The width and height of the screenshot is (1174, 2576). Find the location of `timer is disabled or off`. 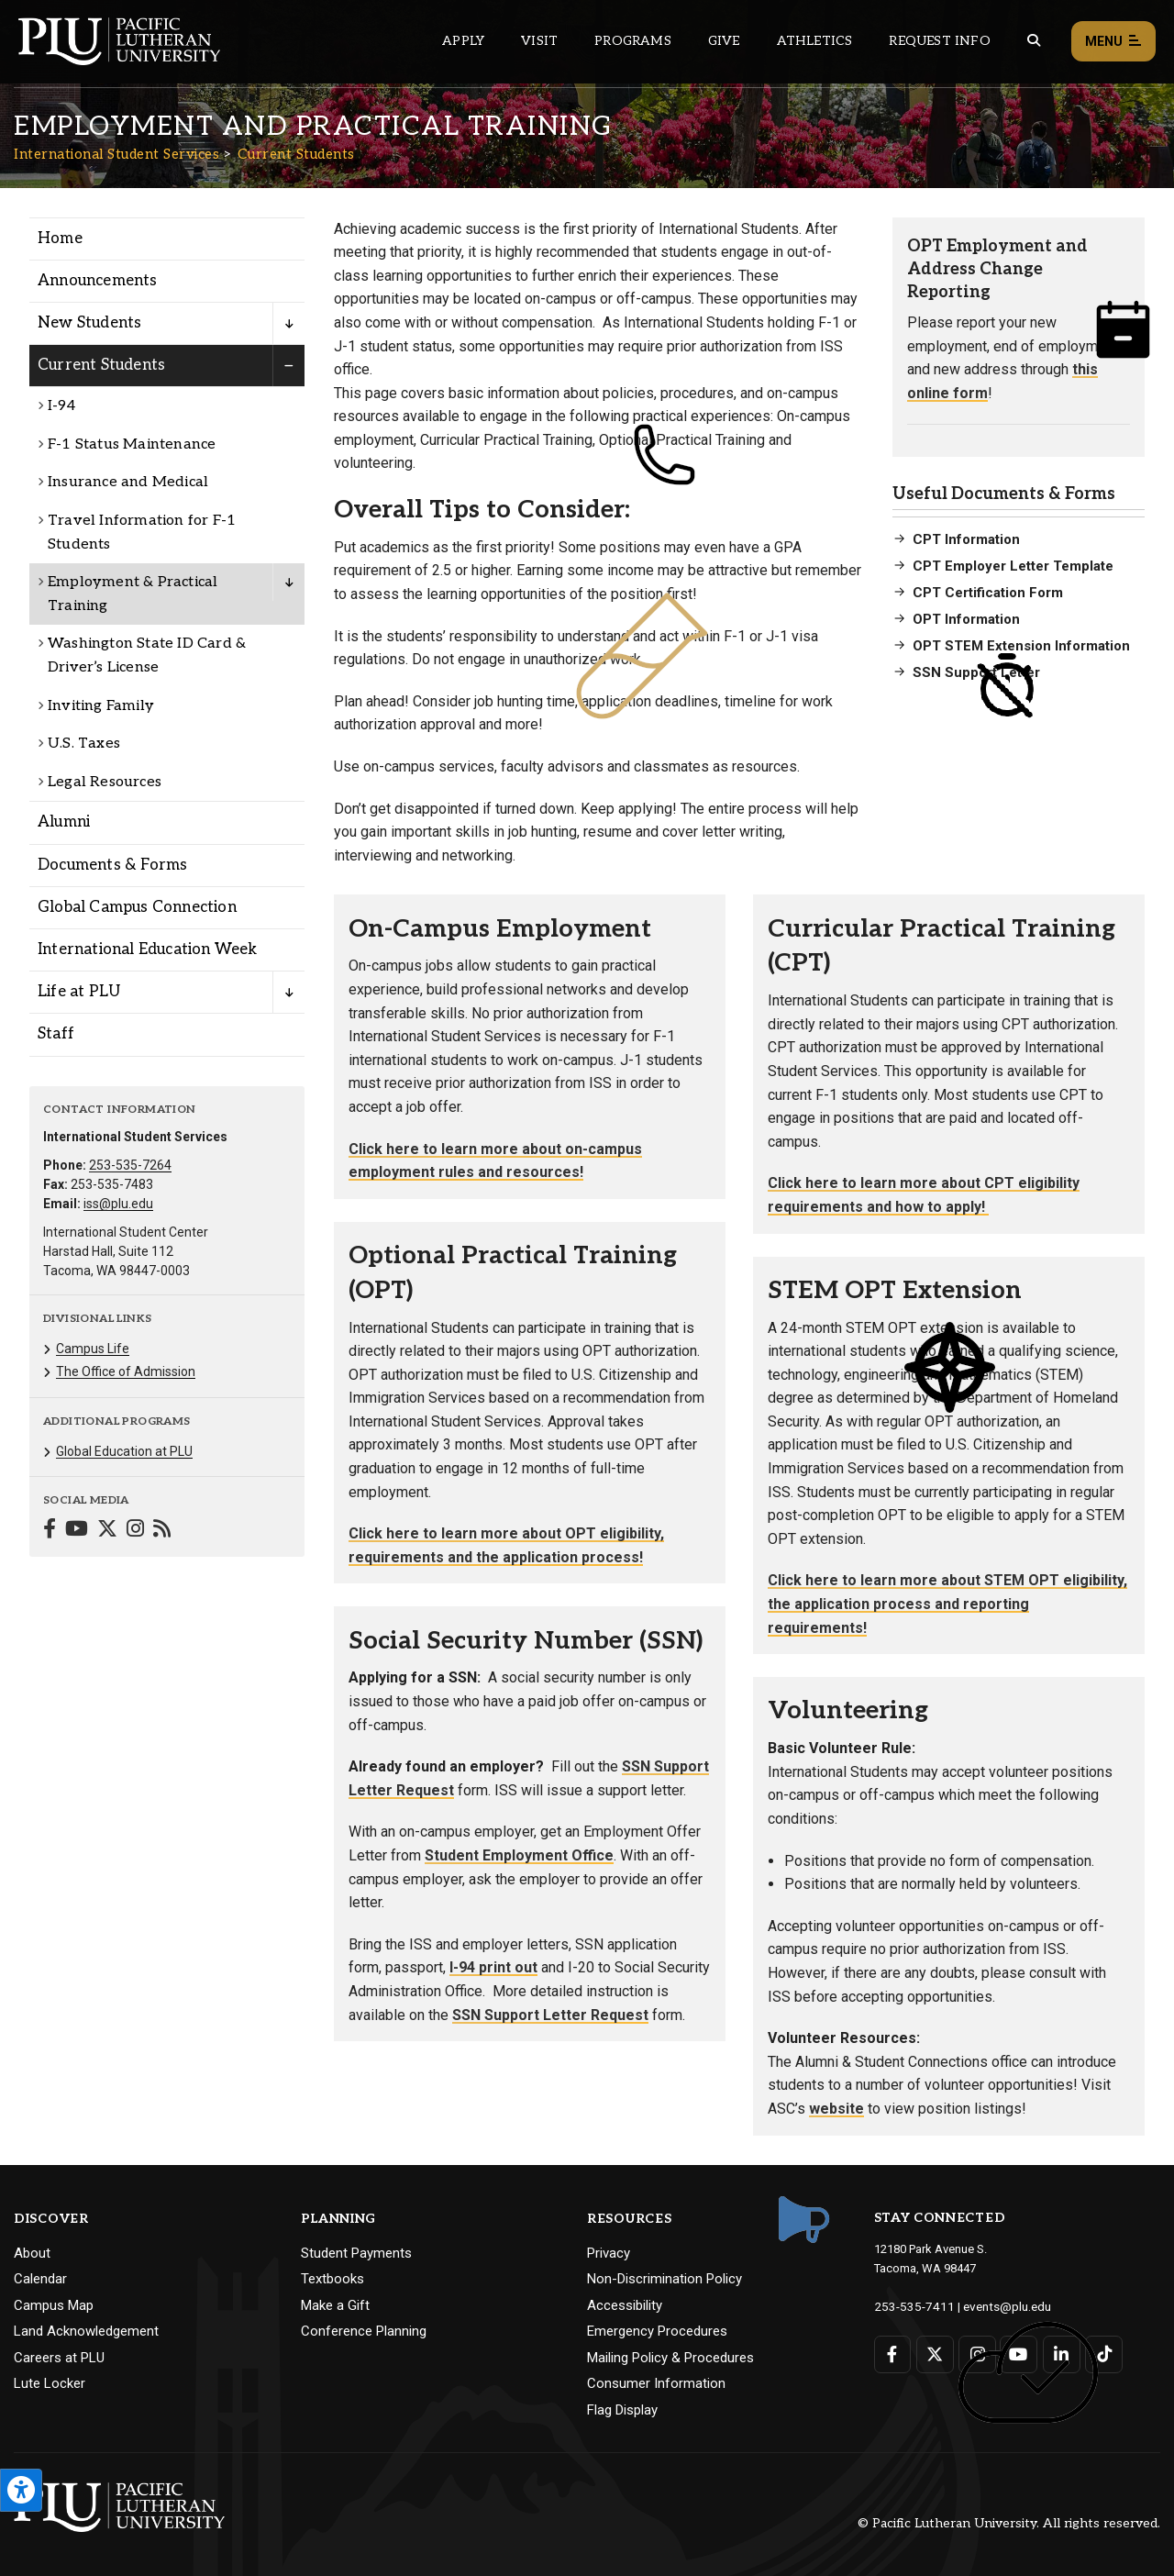

timer is disabled or off is located at coordinates (1007, 686).